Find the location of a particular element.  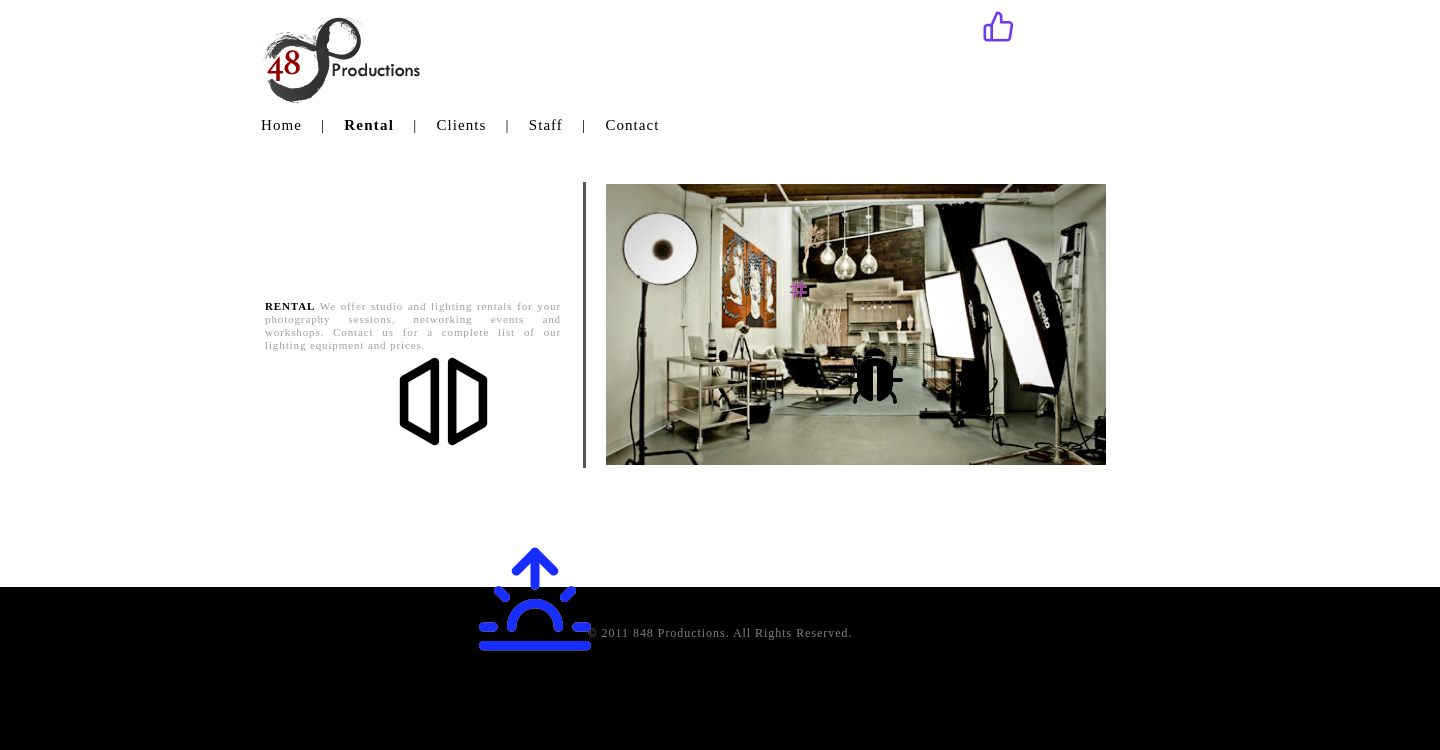

like or upvote content is located at coordinates (998, 26).